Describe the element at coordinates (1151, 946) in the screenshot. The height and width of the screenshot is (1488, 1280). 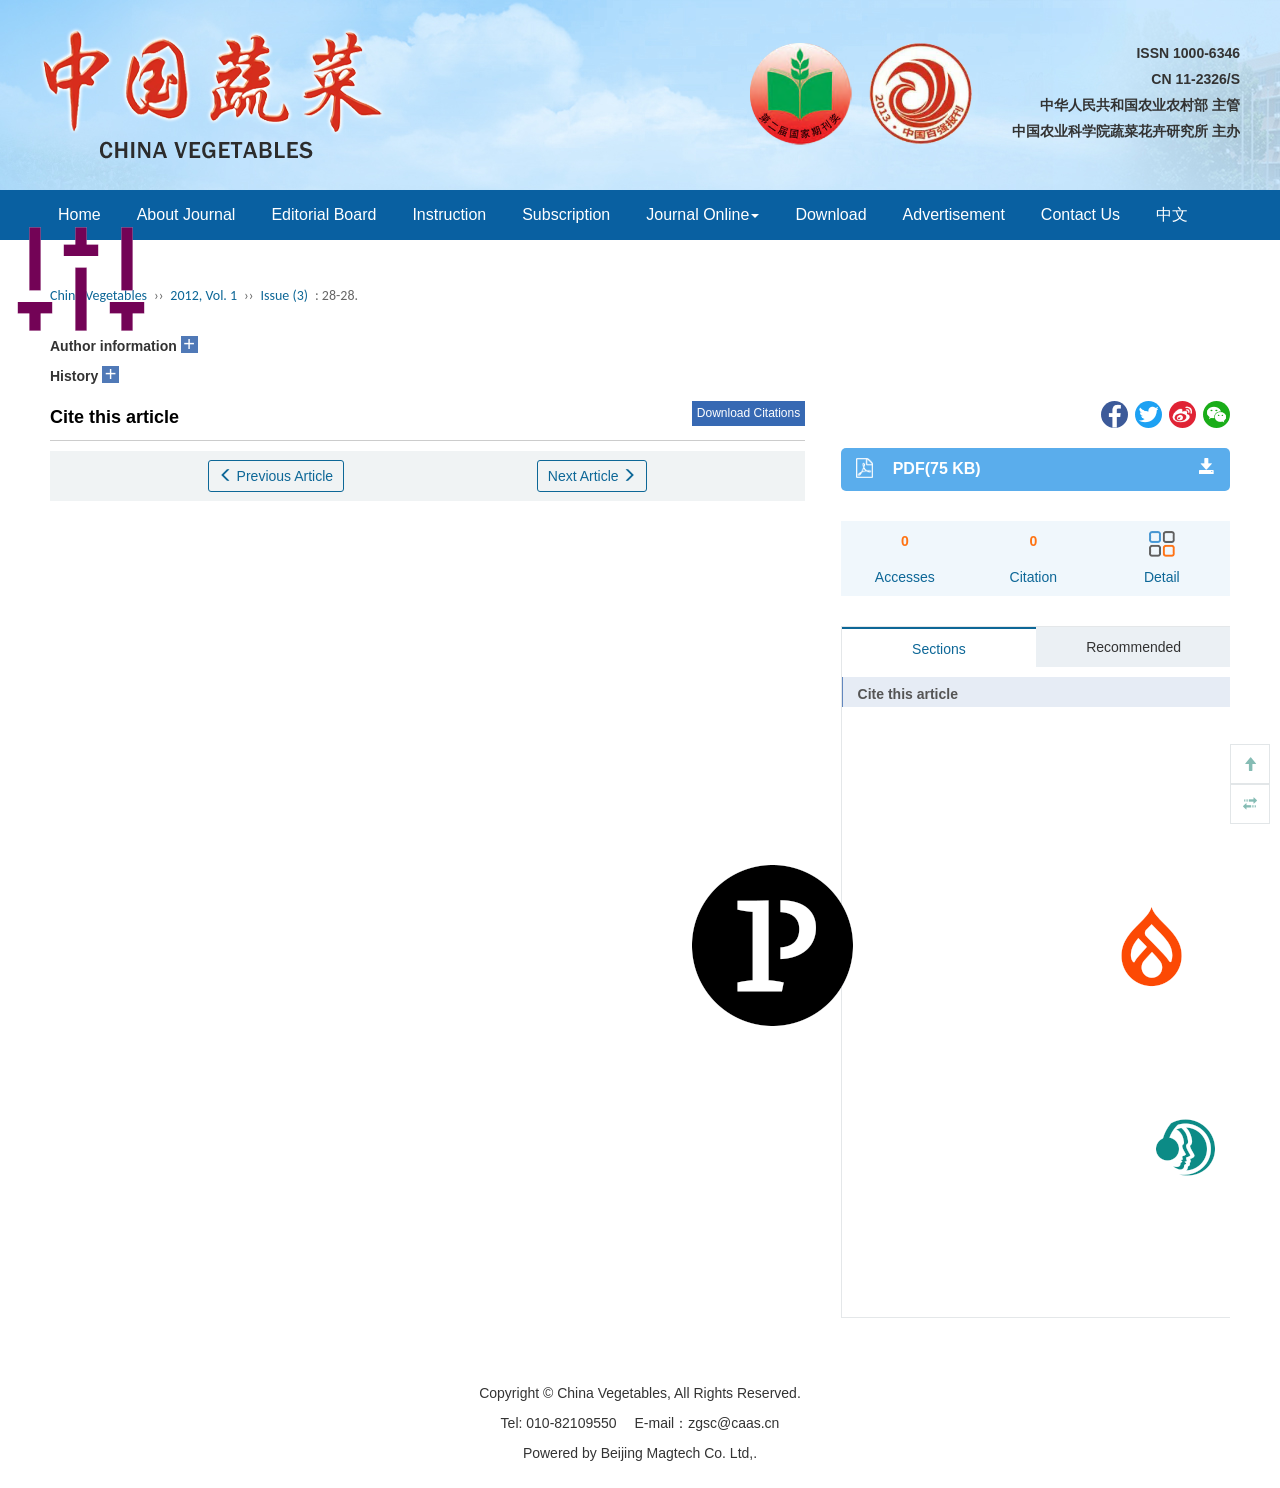
I see `drupal content management system logo` at that location.